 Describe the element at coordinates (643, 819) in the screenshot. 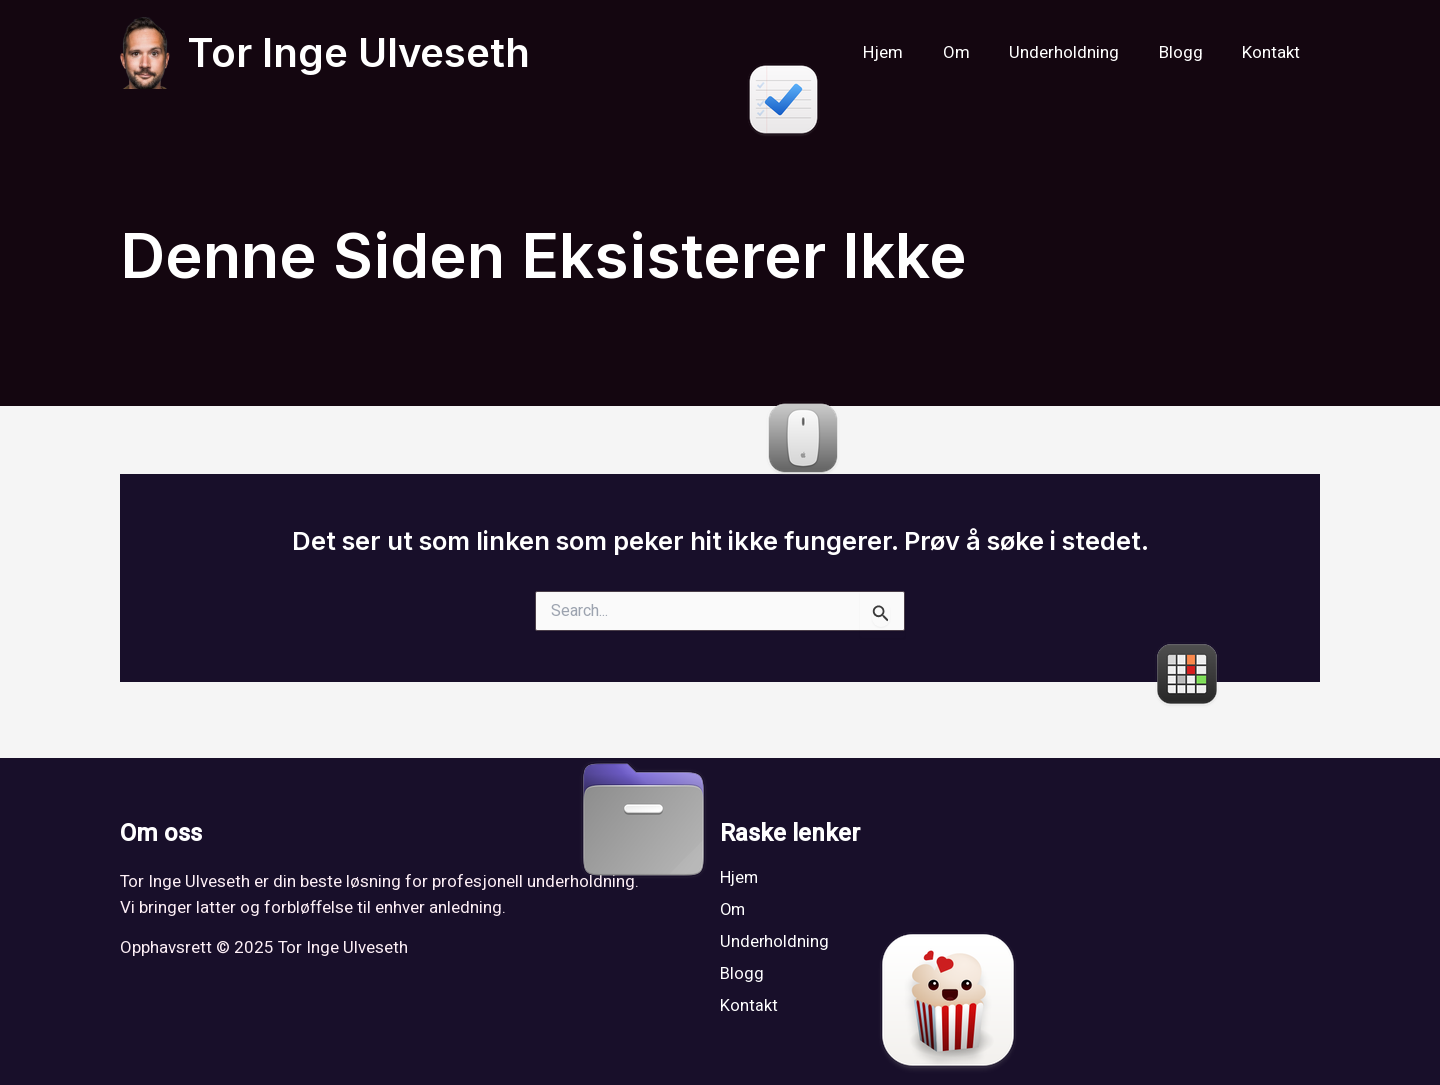

I see `open the files application` at that location.